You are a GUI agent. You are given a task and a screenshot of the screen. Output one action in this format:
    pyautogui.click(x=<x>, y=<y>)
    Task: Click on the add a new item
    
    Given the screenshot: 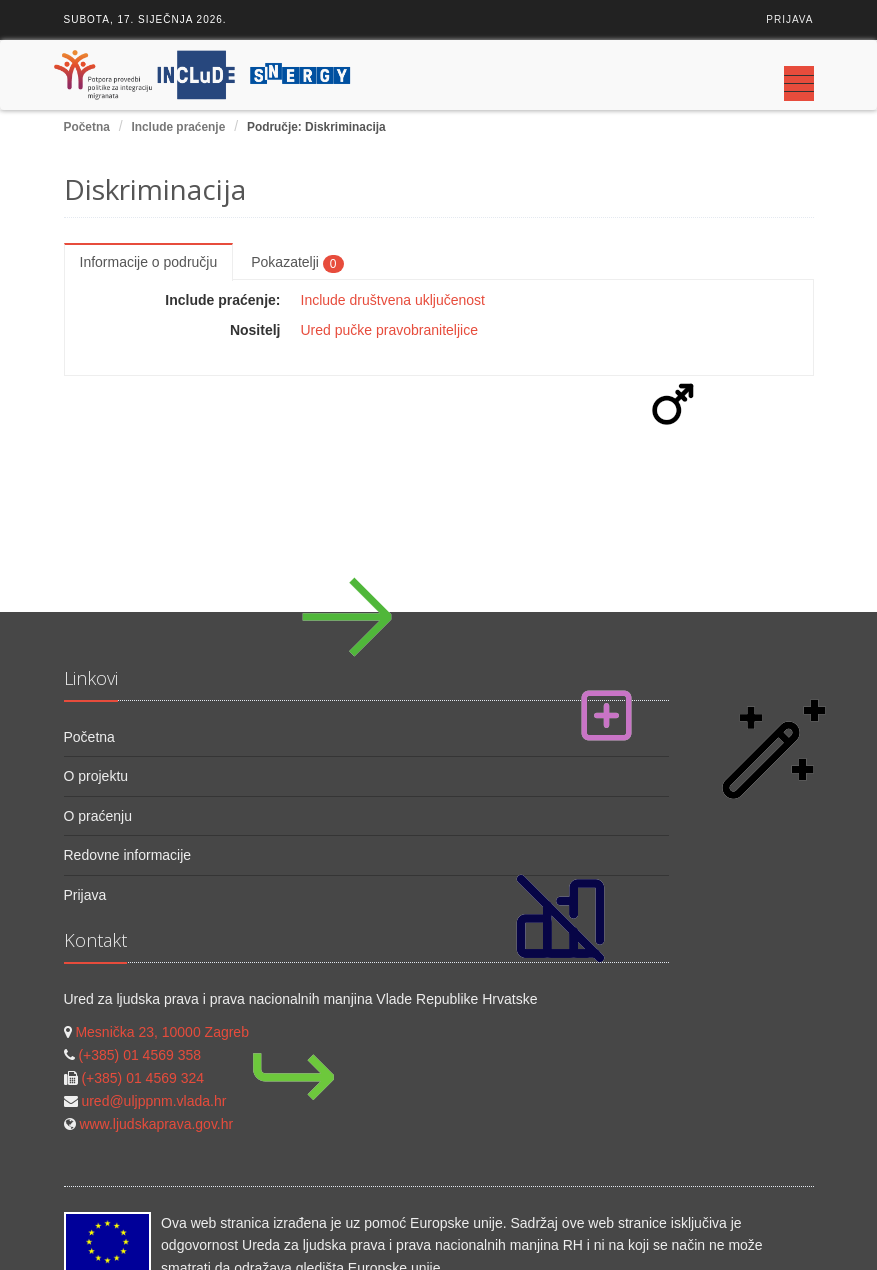 What is the action you would take?
    pyautogui.click(x=606, y=715)
    